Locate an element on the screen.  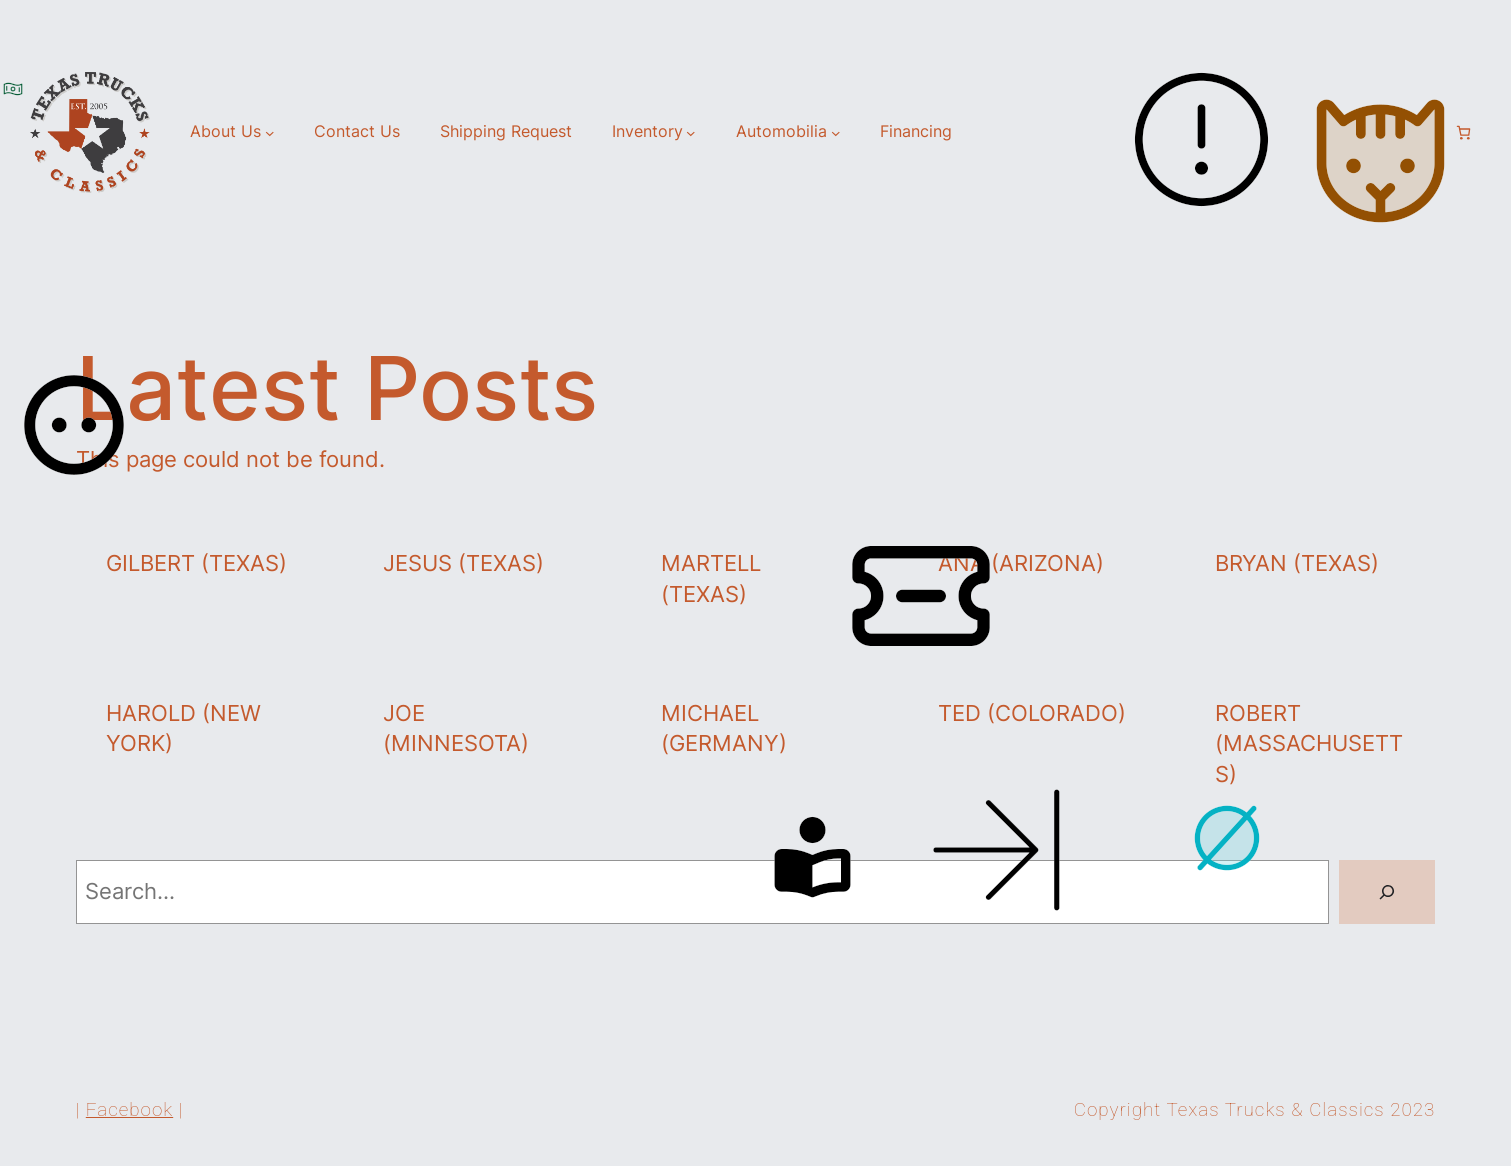
remove a ticket from your collection is located at coordinates (921, 596).